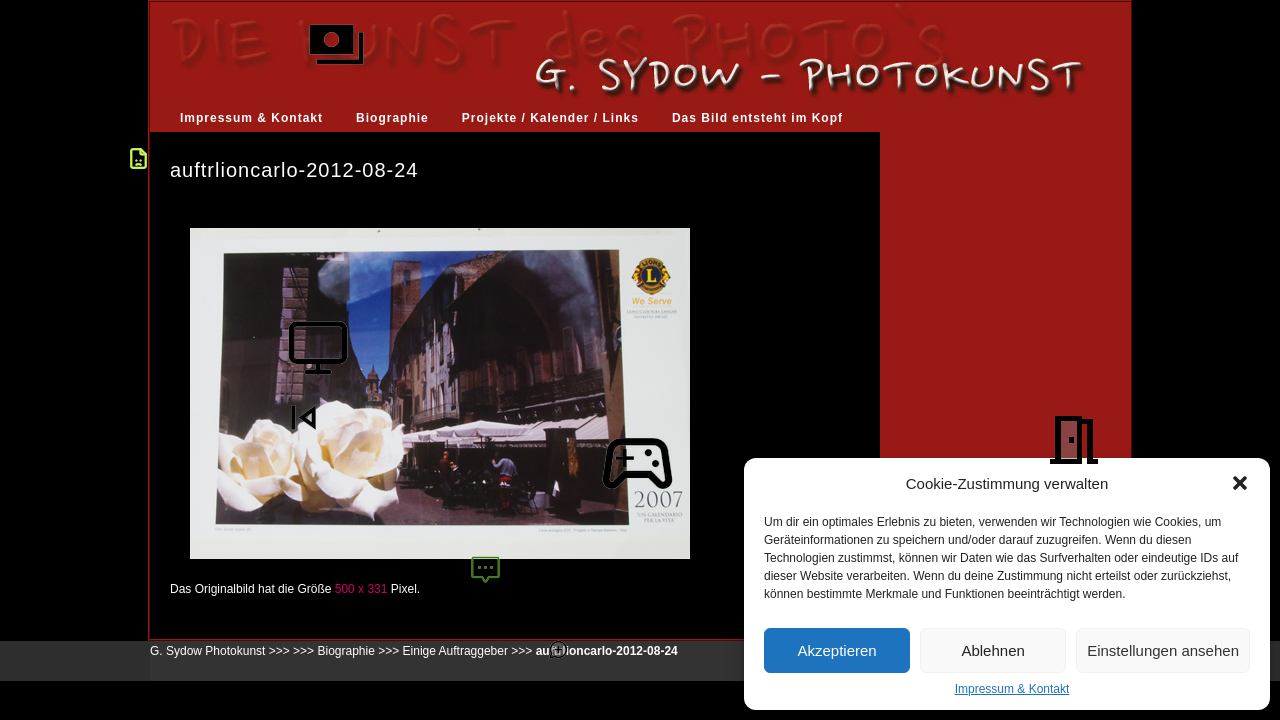 This screenshot has width=1280, height=720. I want to click on switch to desktop display mode, so click(318, 348).